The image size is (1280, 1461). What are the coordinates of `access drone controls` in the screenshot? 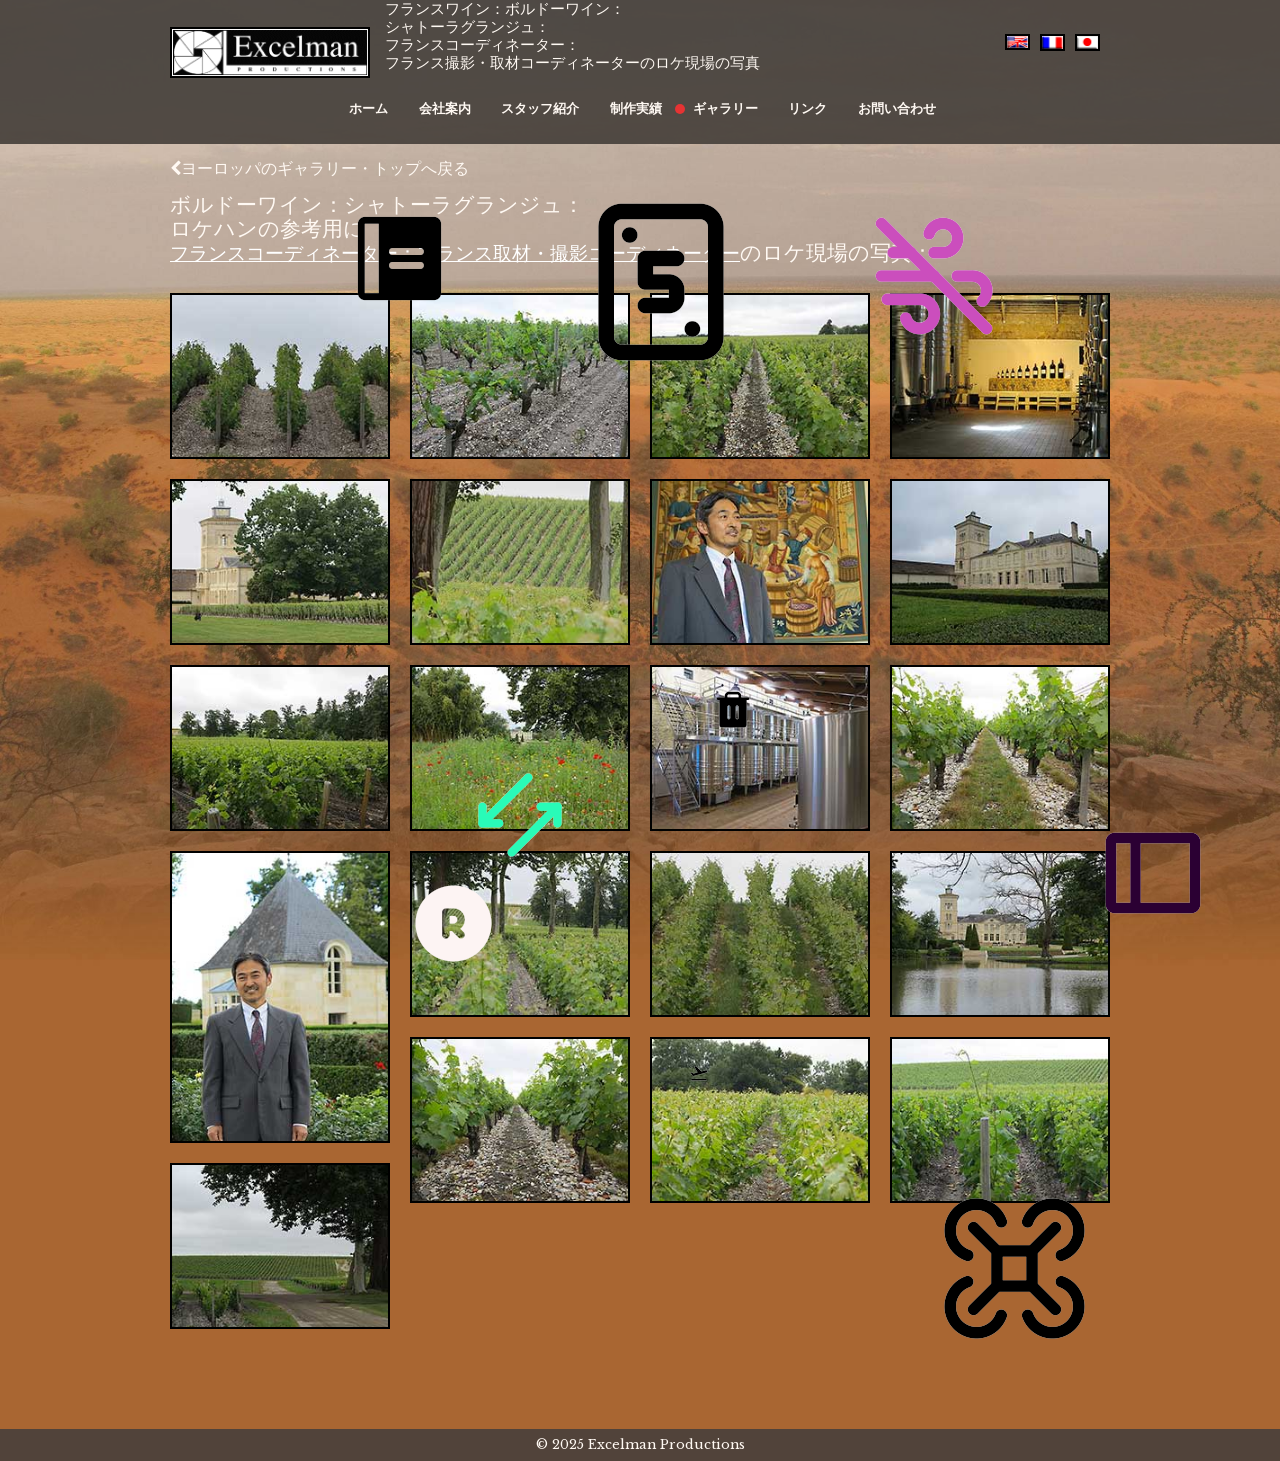 It's located at (1014, 1268).